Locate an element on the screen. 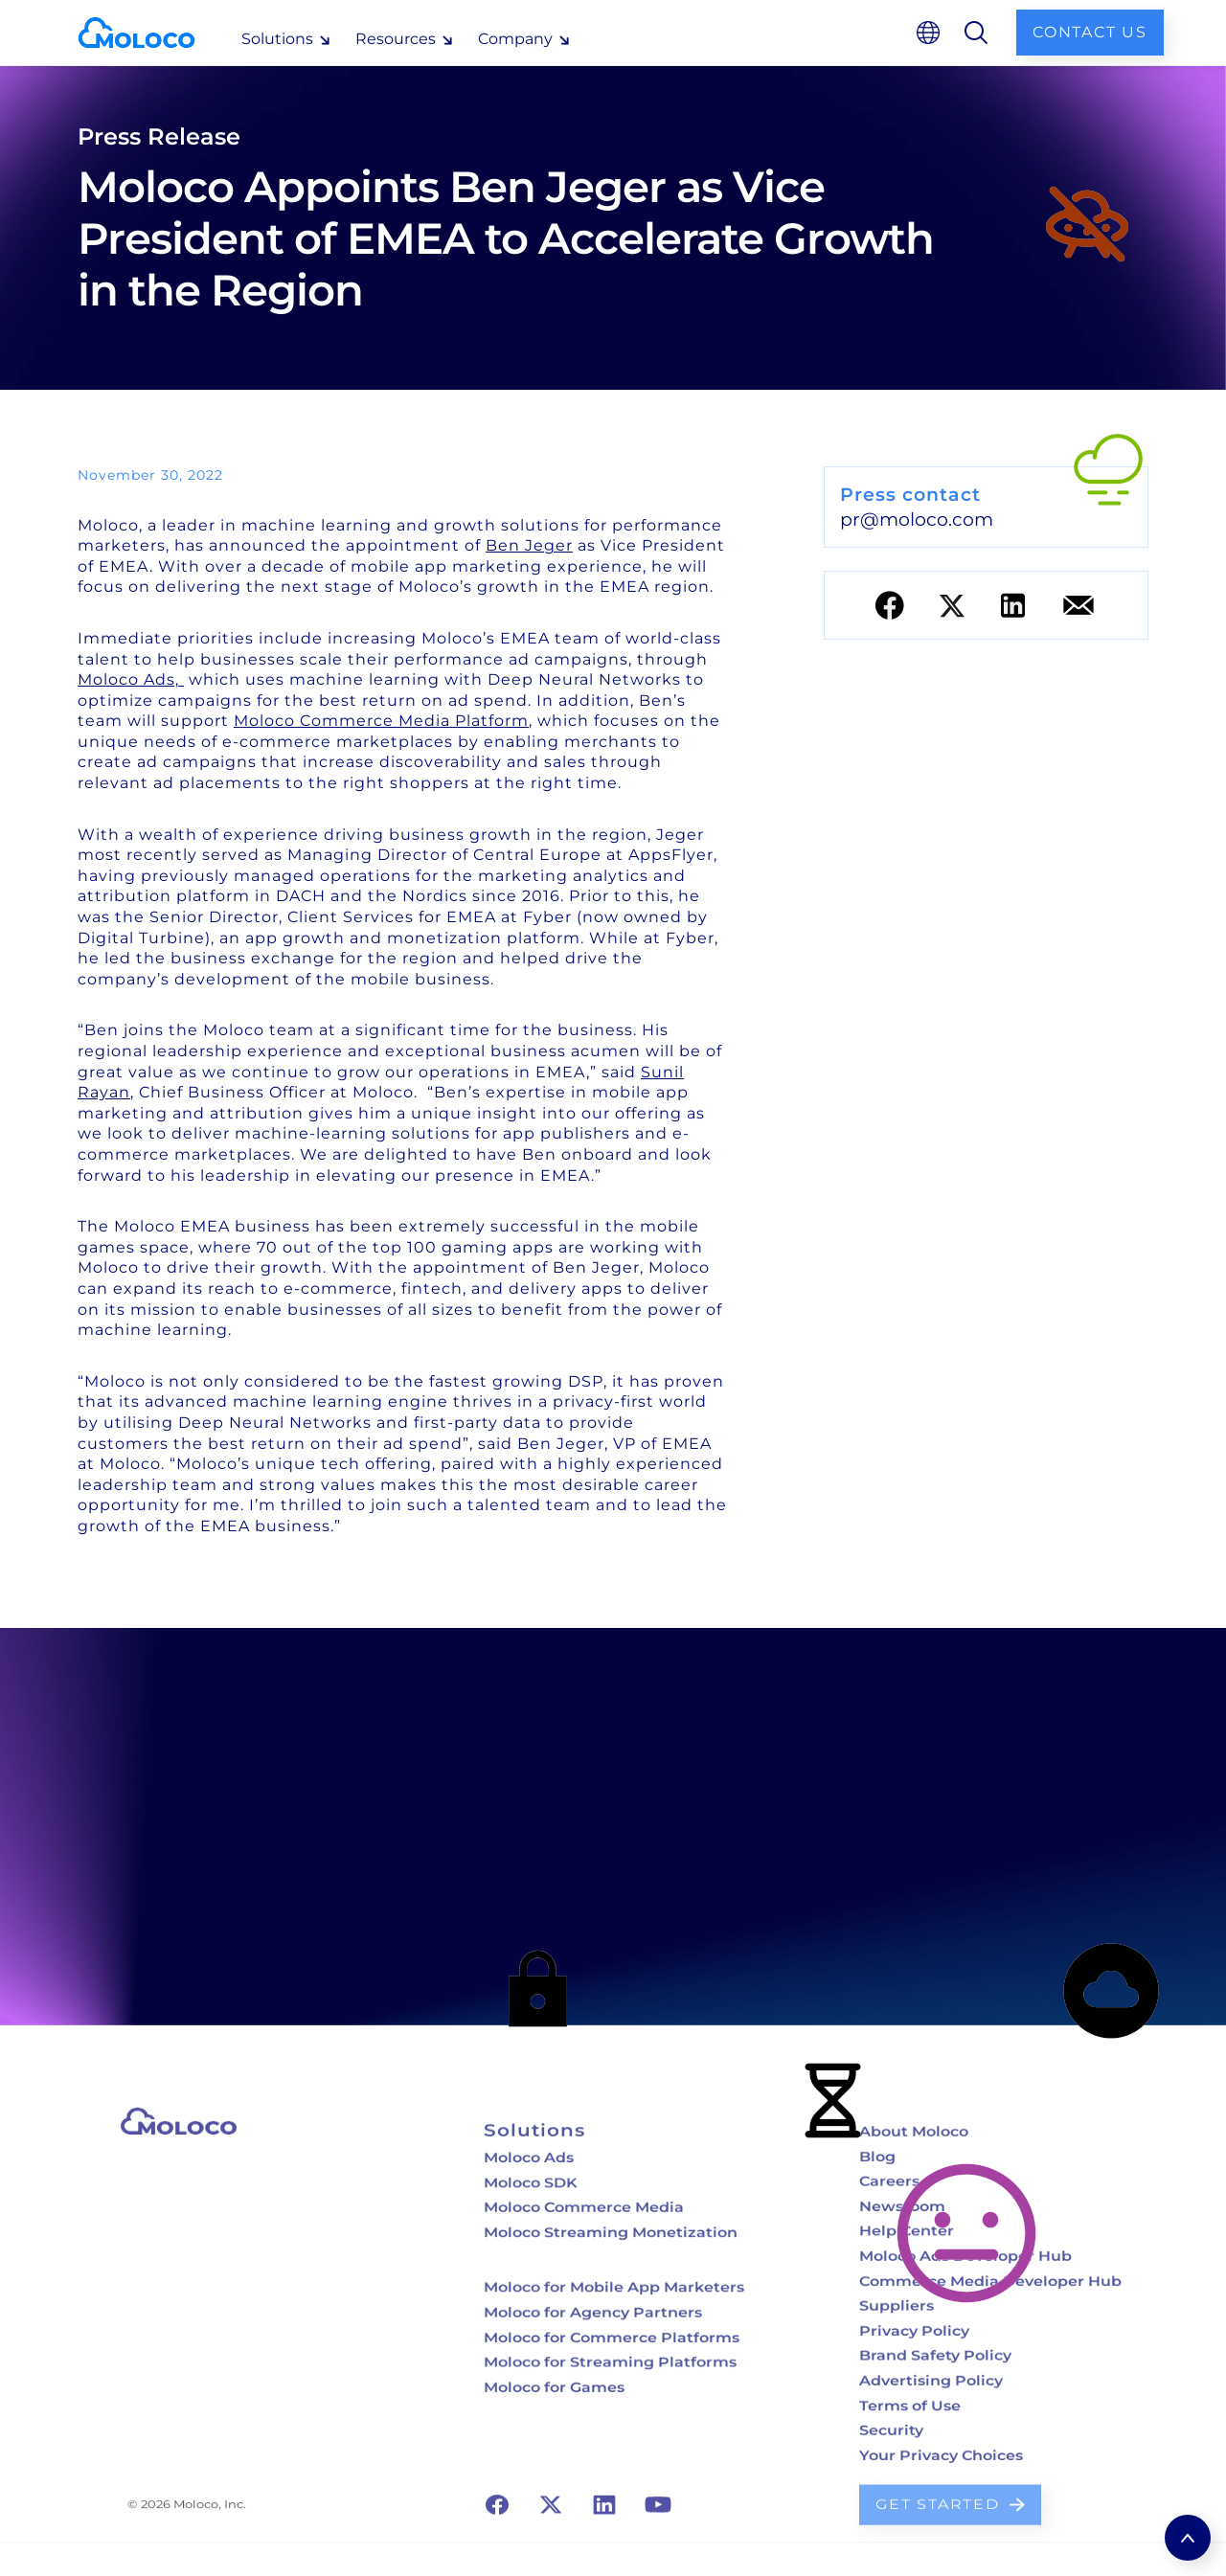 Image resolution: width=1226 pixels, height=2576 pixels. lock or secure this item is located at coordinates (537, 1990).